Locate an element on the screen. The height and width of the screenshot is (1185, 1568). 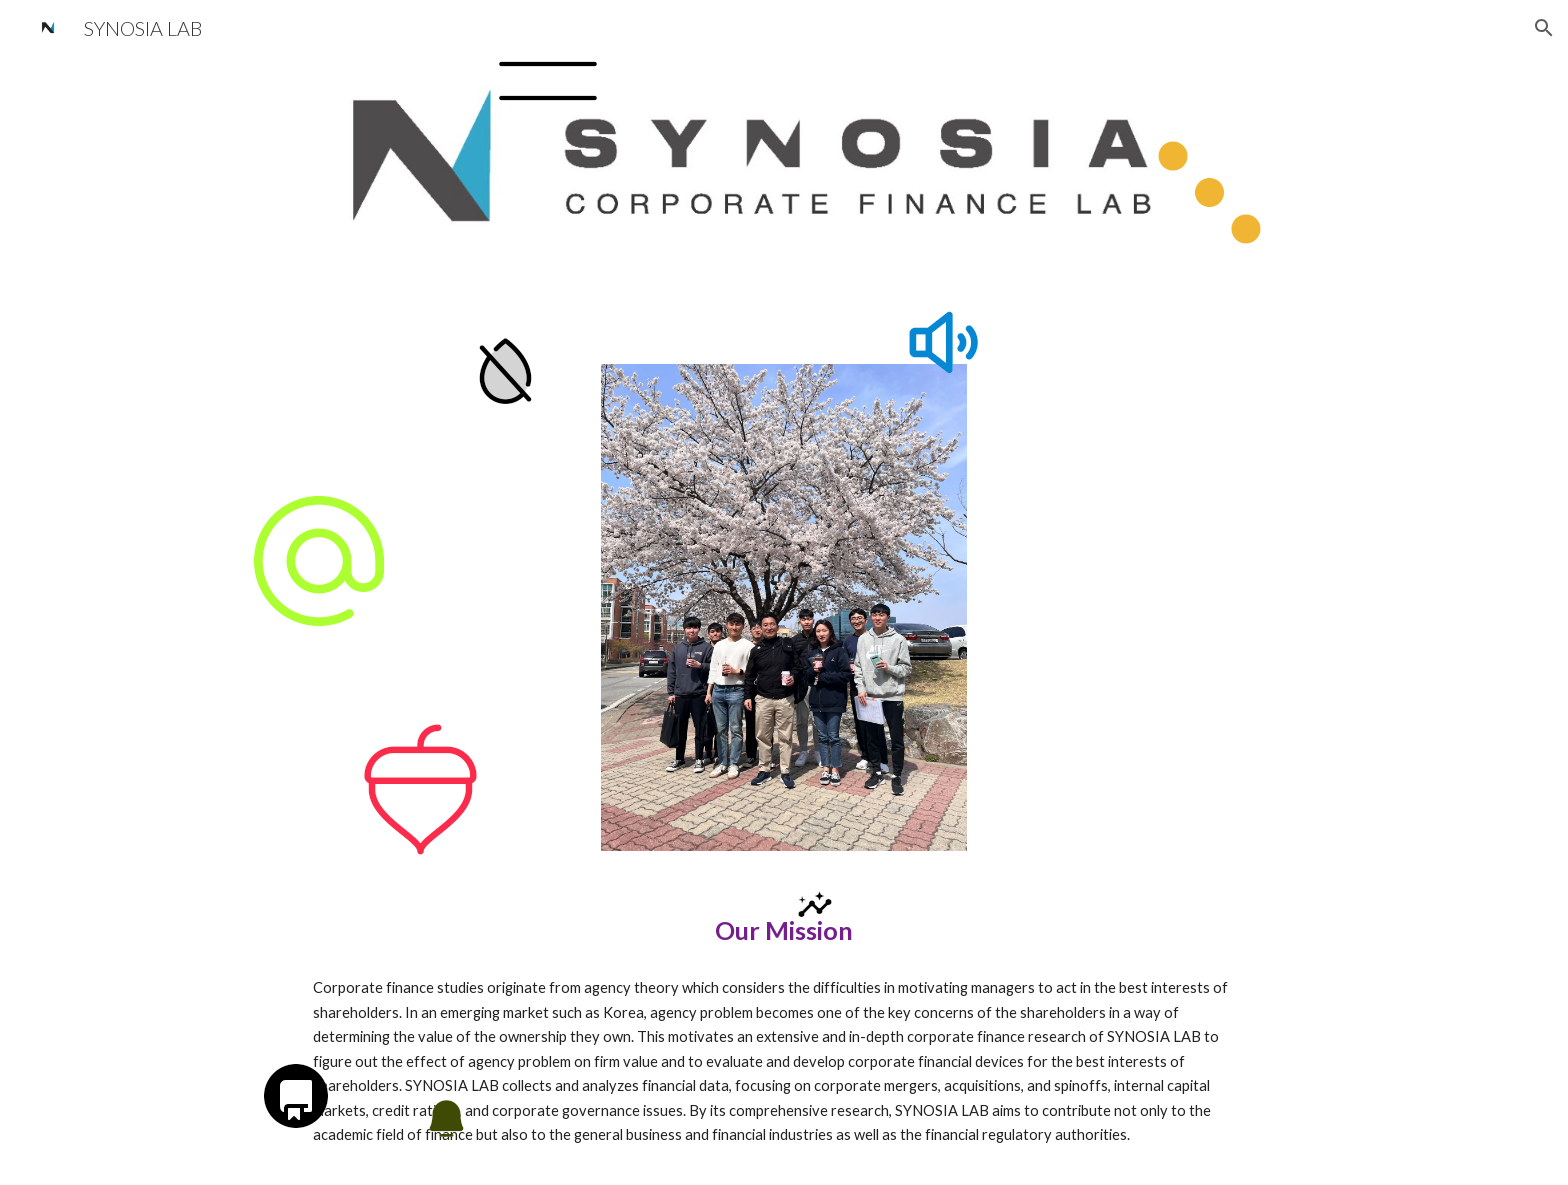
disable water or liquid detection is located at coordinates (505, 373).